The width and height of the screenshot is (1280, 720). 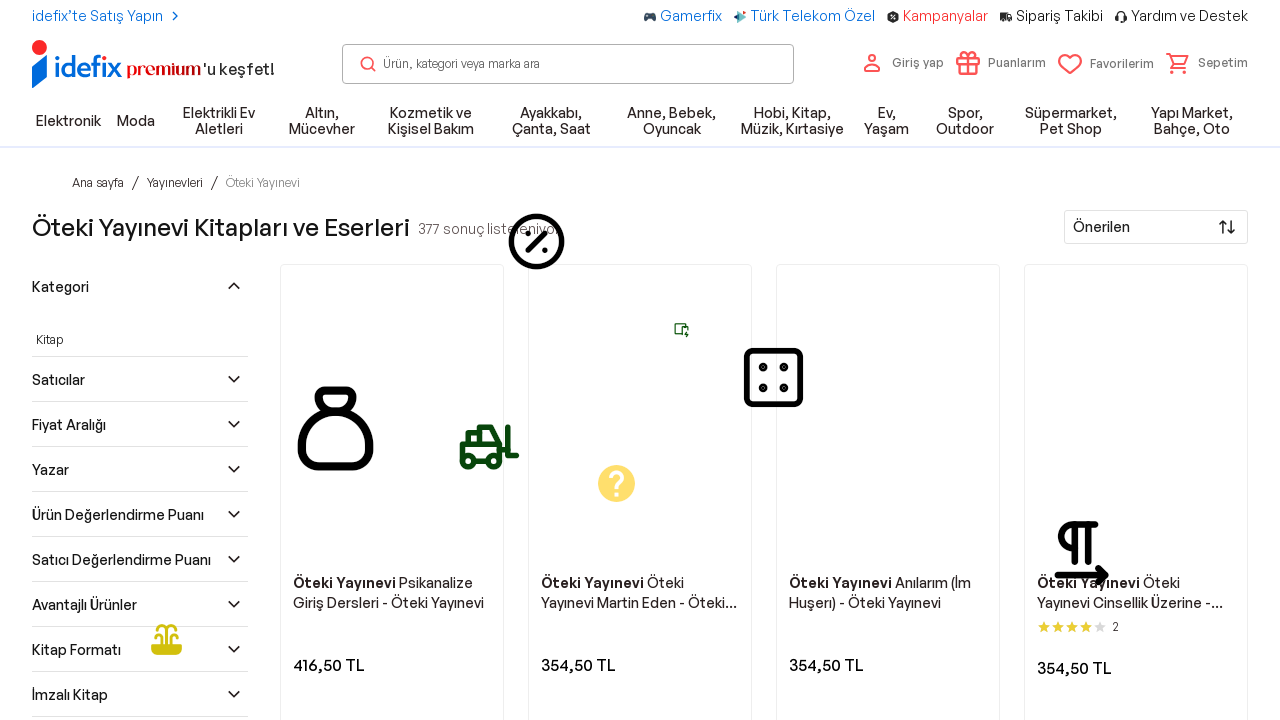 What do you see at coordinates (681, 329) in the screenshot?
I see `device charging or power status` at bounding box center [681, 329].